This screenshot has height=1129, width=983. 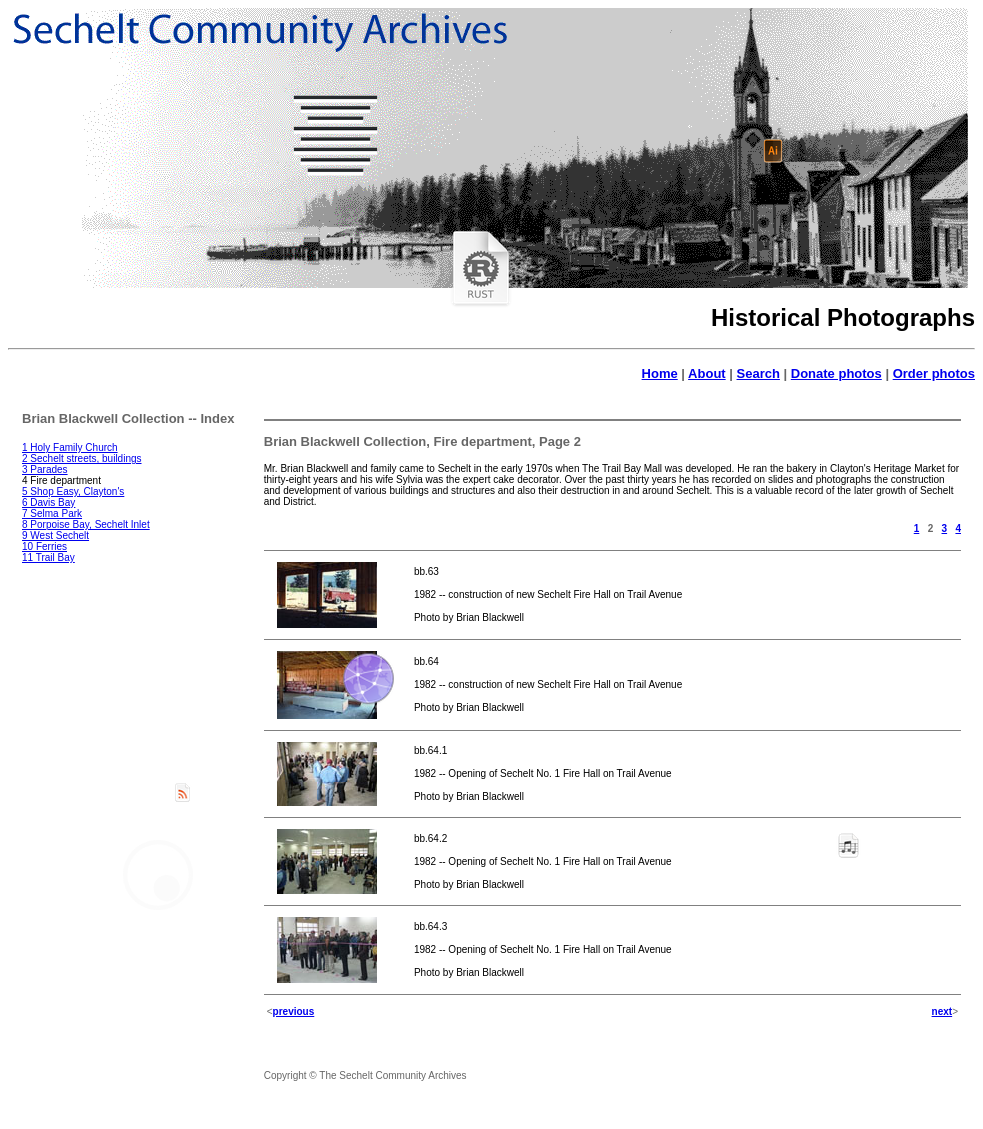 I want to click on open an Adobe Illustrator file, so click(x=773, y=151).